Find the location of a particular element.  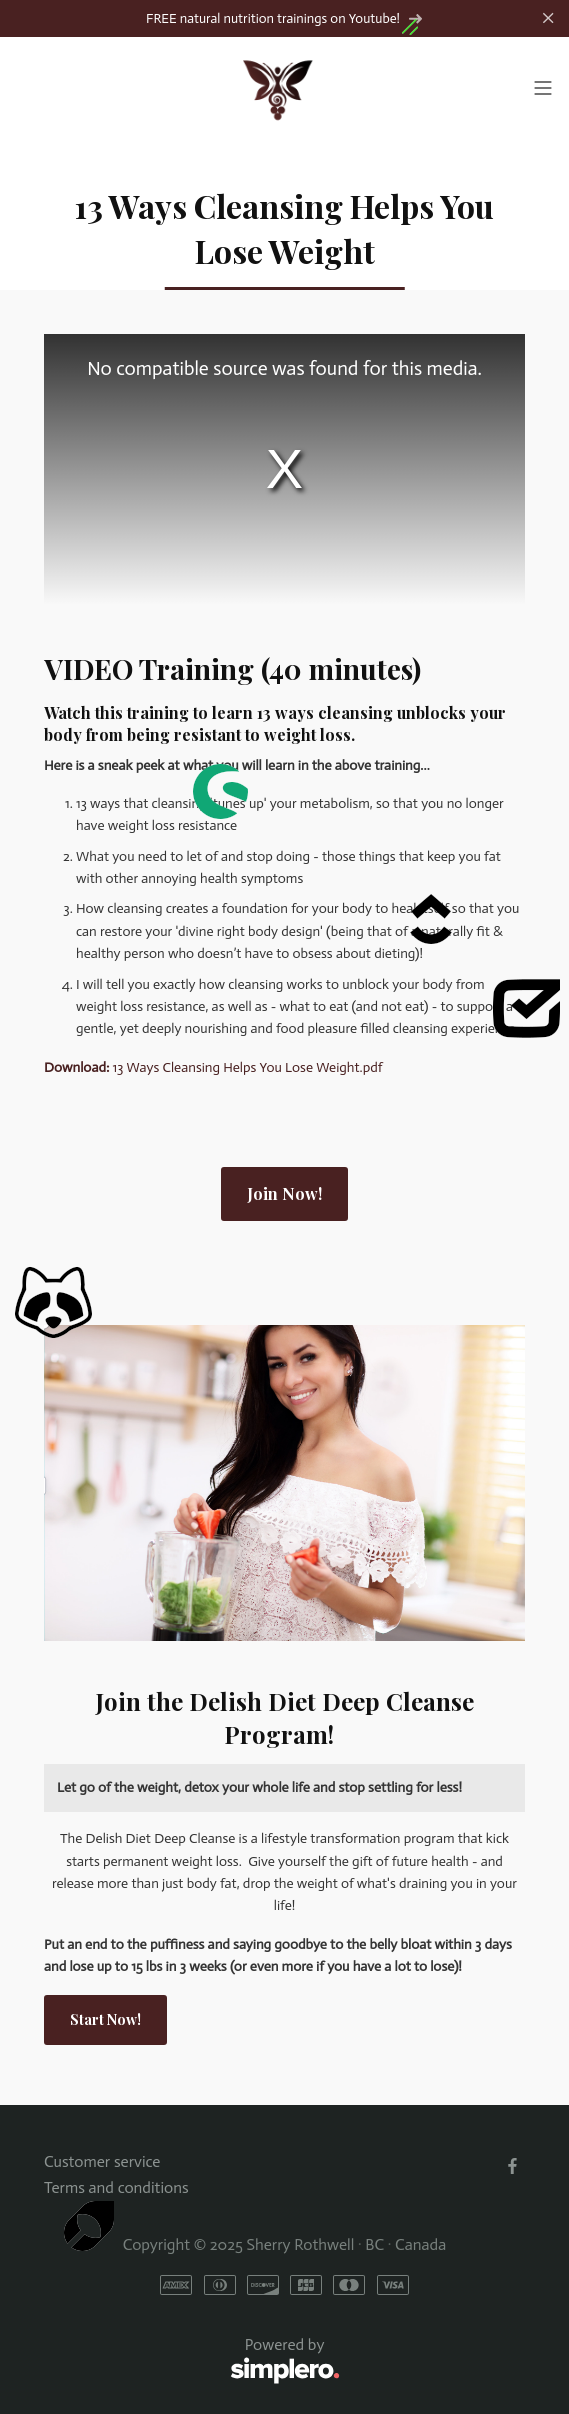

visit mintlify documentation platform is located at coordinates (89, 2226).